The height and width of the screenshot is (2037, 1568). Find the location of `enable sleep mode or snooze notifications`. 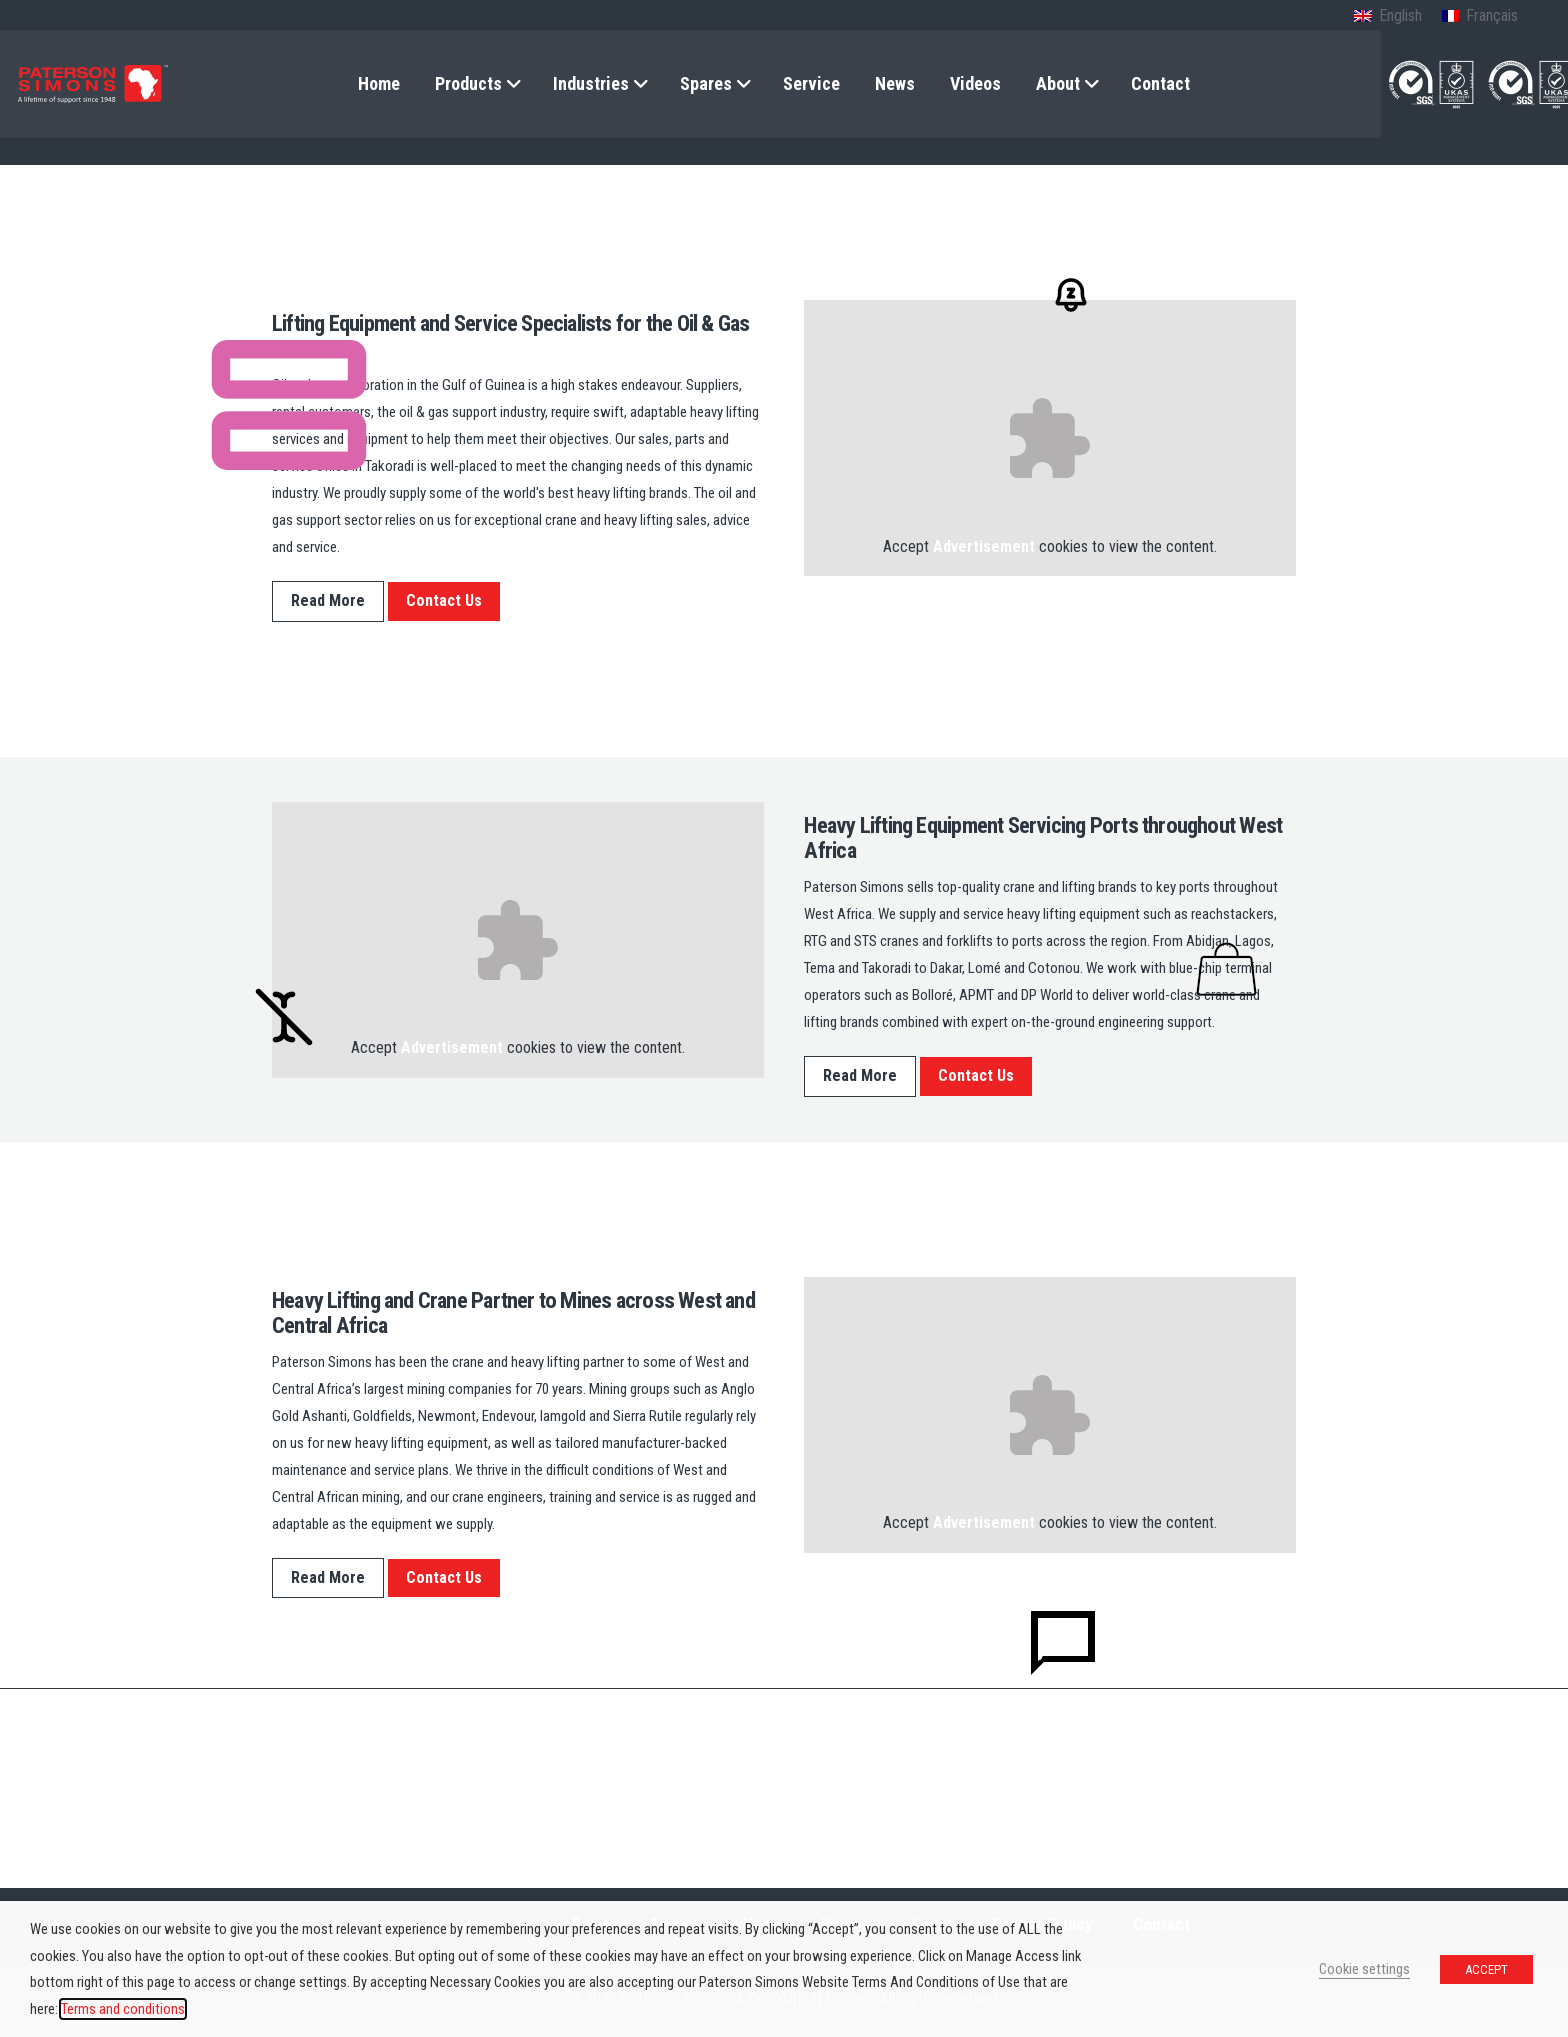

enable sleep mode or snooze notifications is located at coordinates (1071, 295).